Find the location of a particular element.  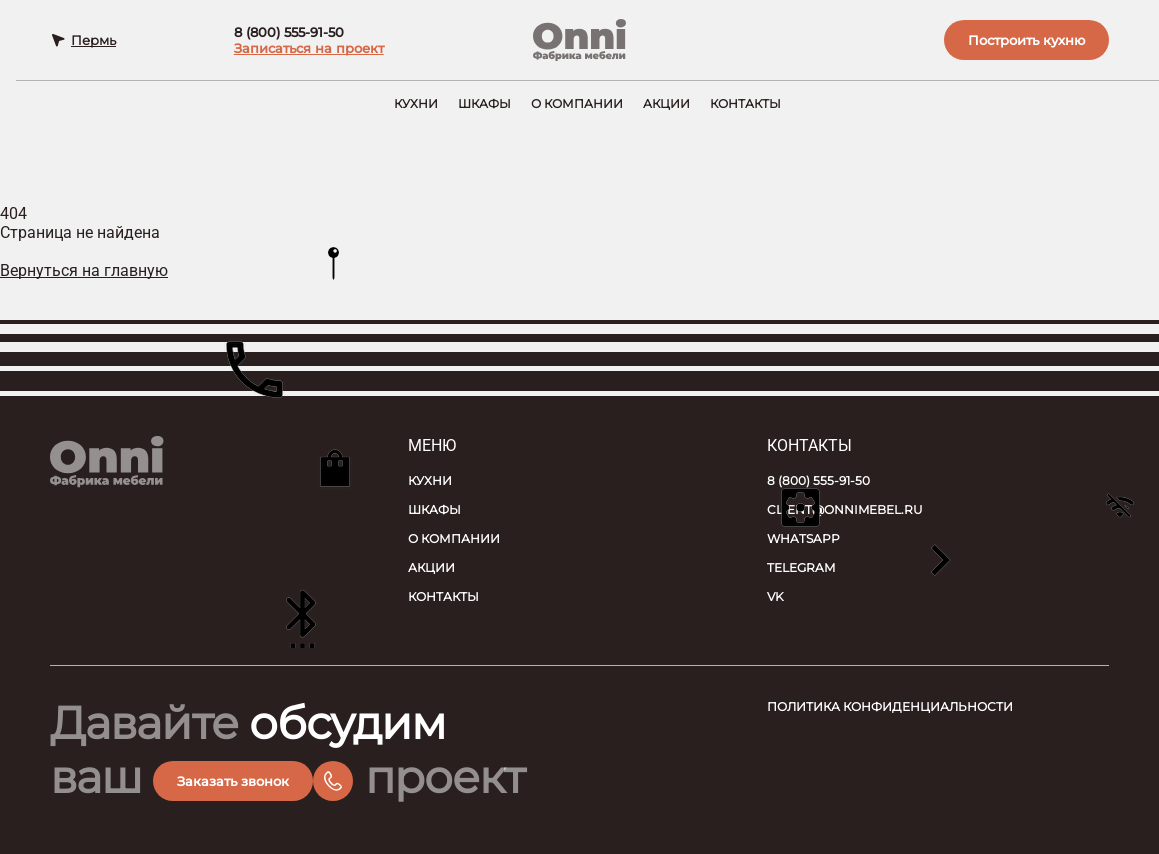

view your shopping cart is located at coordinates (335, 468).